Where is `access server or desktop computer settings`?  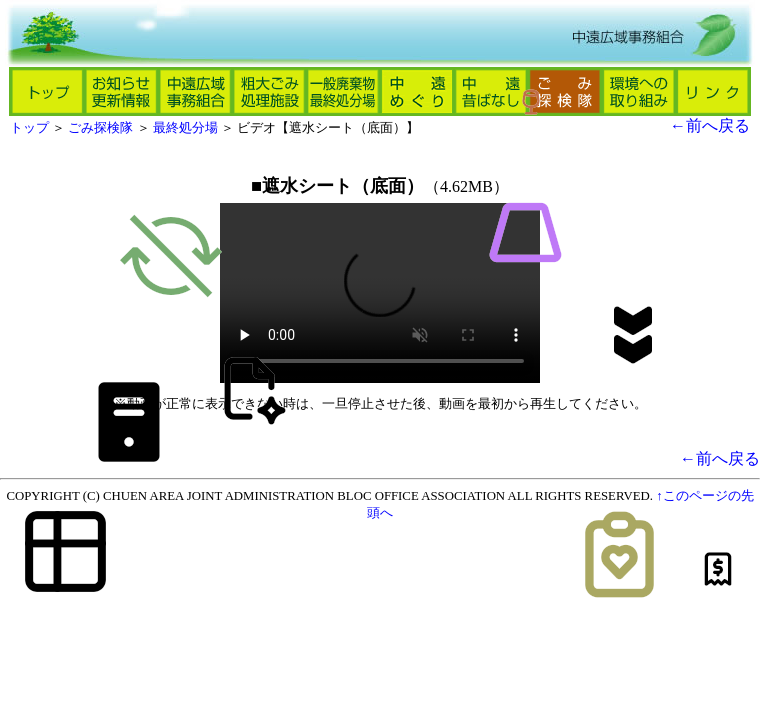
access server or desktop computer settings is located at coordinates (129, 422).